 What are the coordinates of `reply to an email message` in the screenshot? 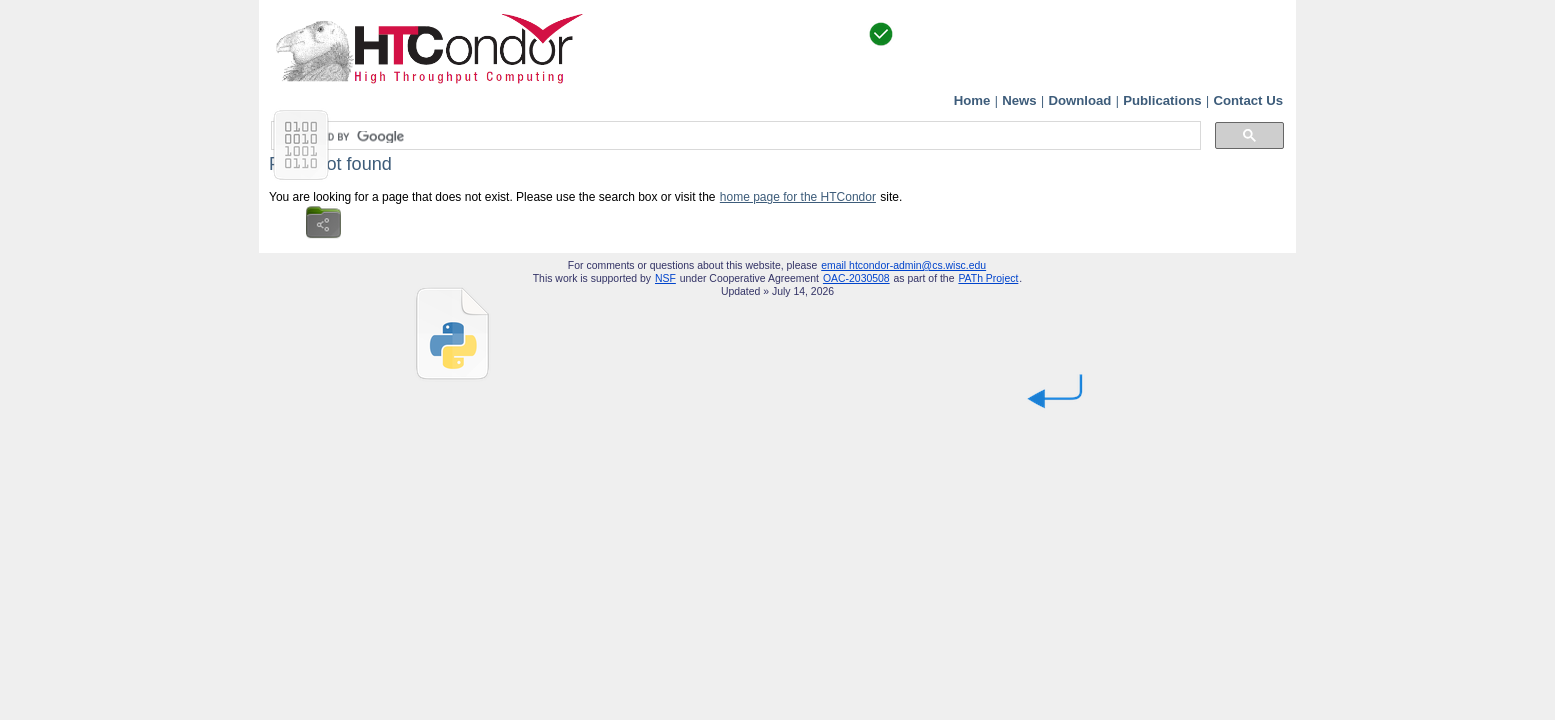 It's located at (1054, 391).